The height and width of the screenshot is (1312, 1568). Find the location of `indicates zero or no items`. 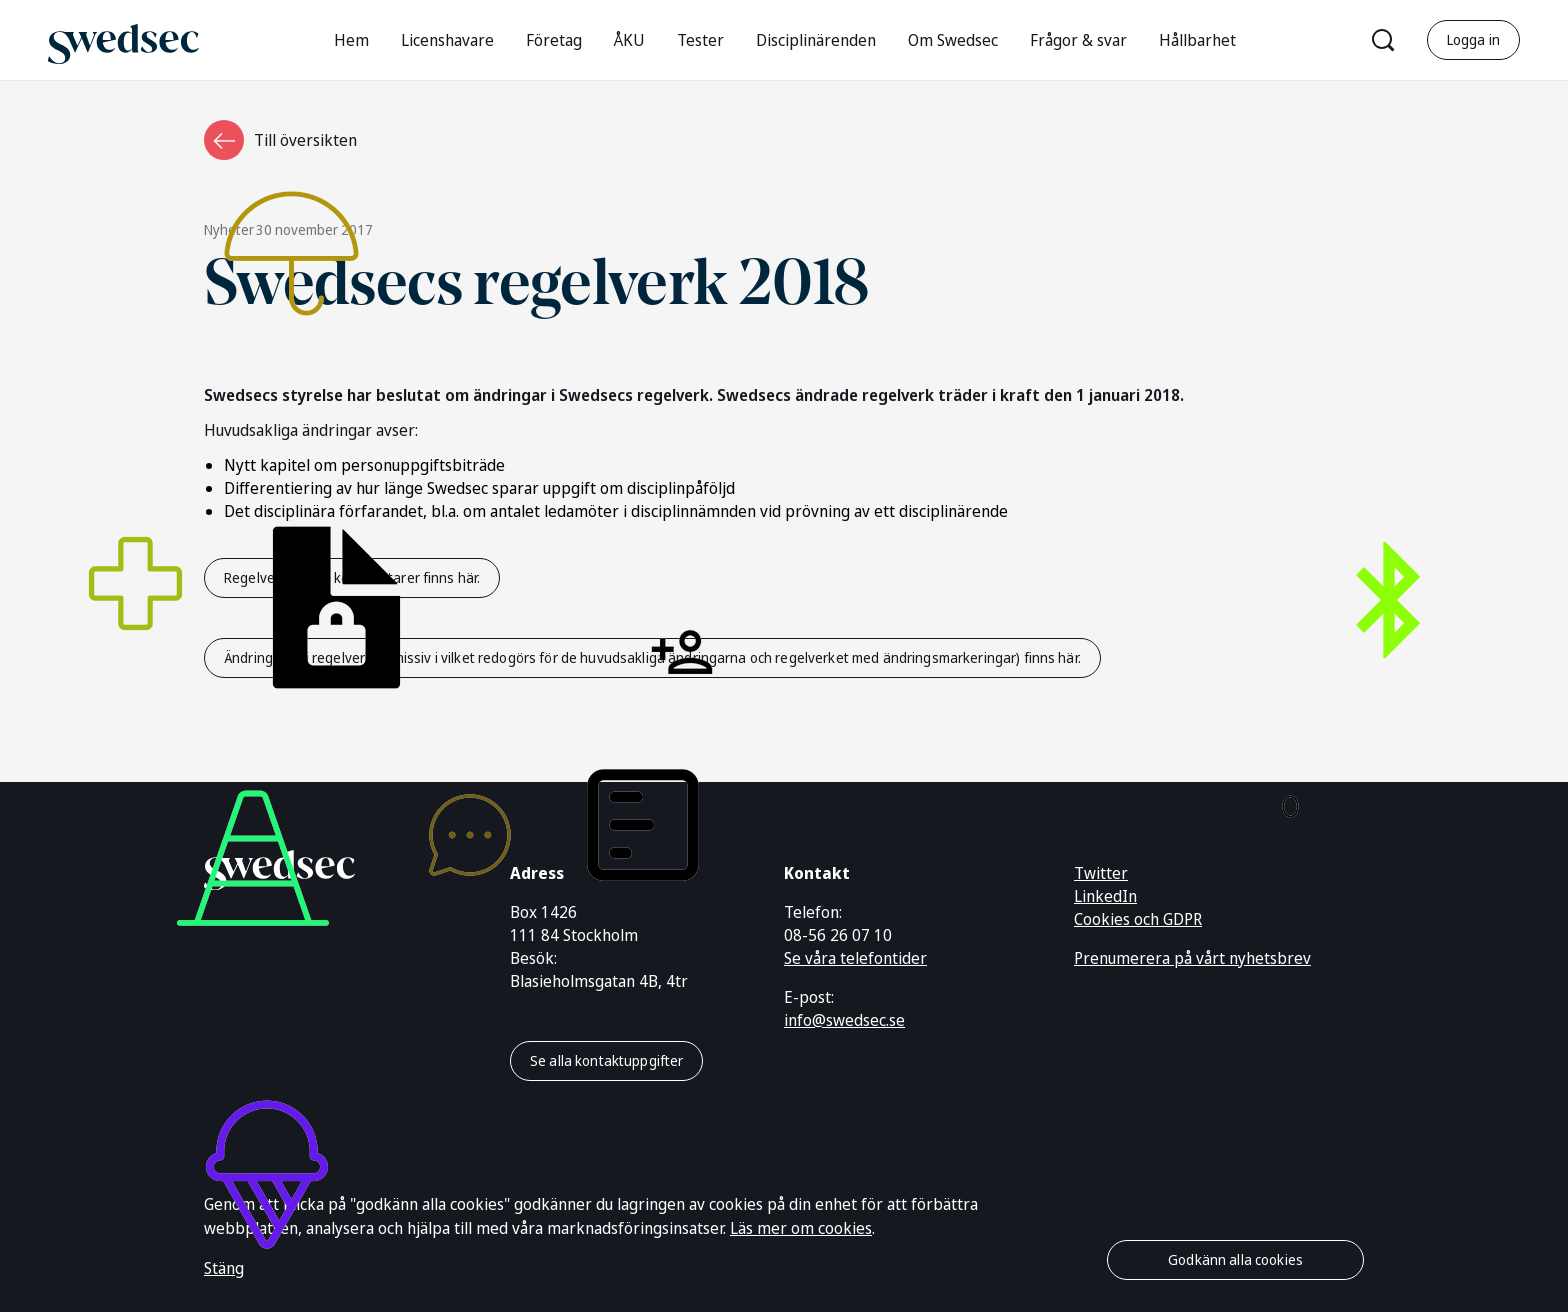

indicates zero or no items is located at coordinates (1290, 806).